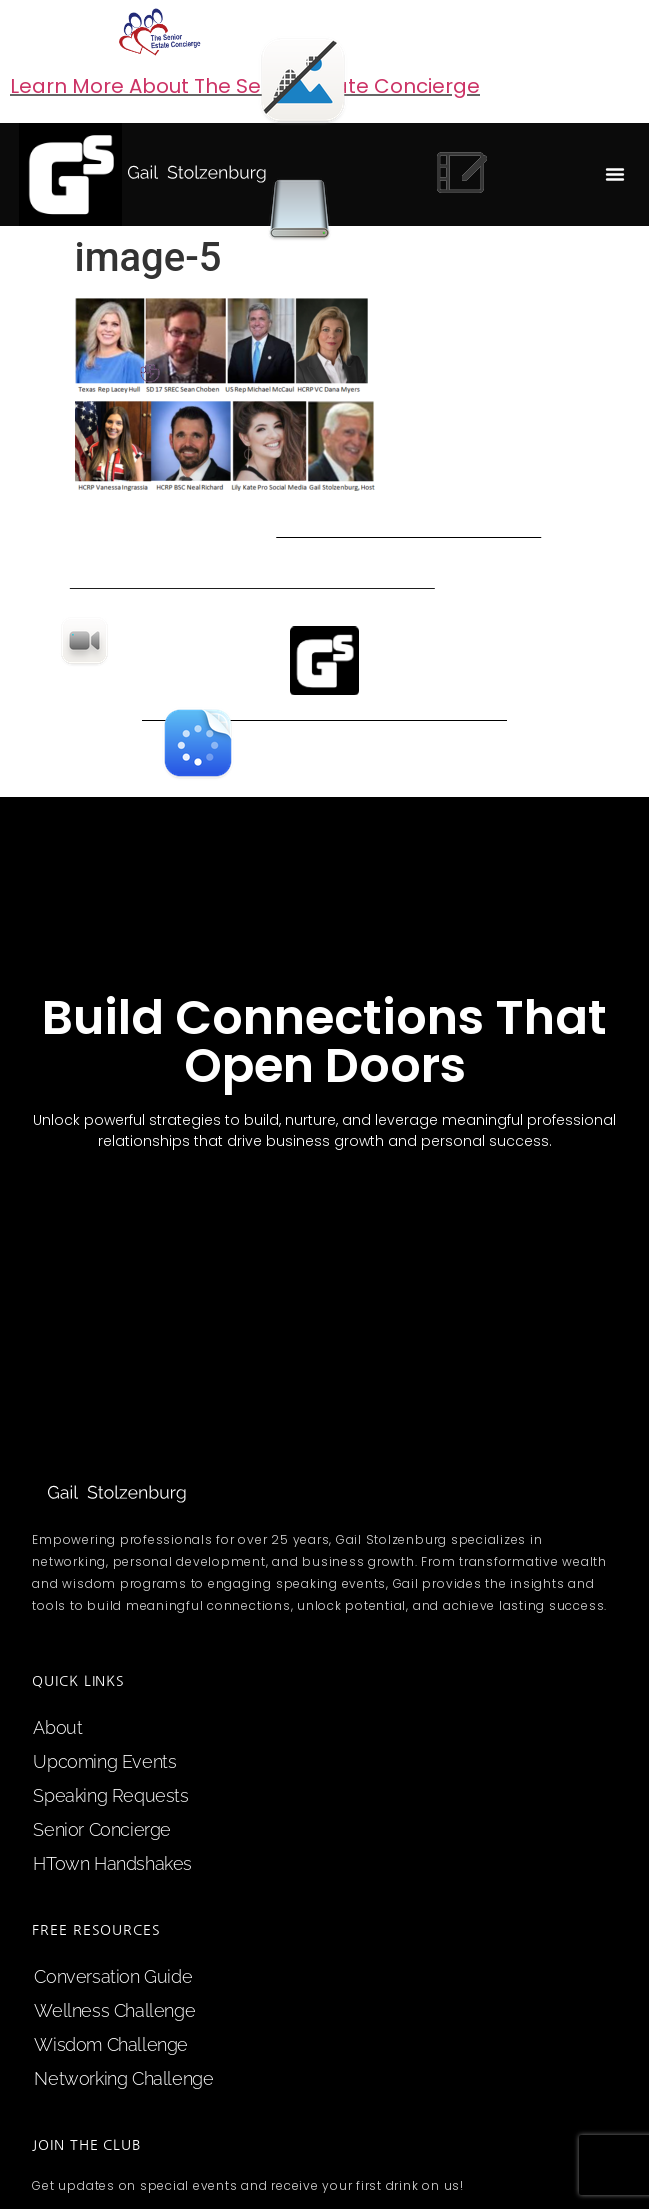  Describe the element at coordinates (299, 209) in the screenshot. I see `access removable storage device` at that location.